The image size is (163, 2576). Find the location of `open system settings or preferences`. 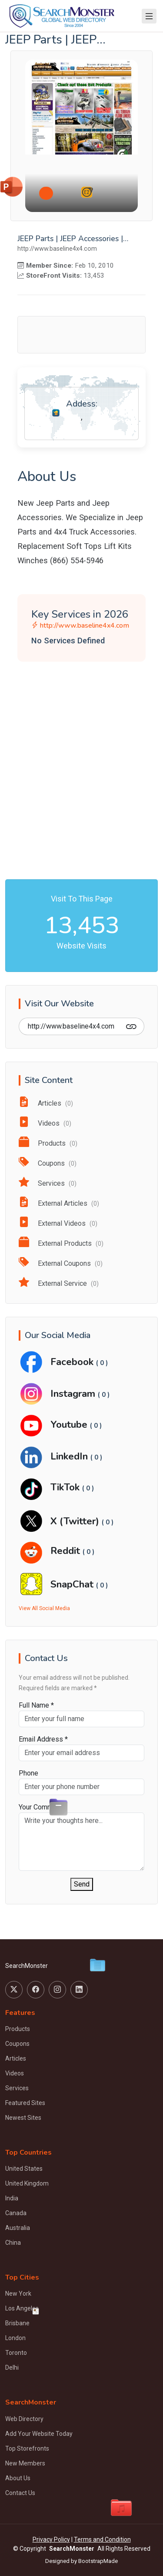

open system settings or preferences is located at coordinates (36, 2311).